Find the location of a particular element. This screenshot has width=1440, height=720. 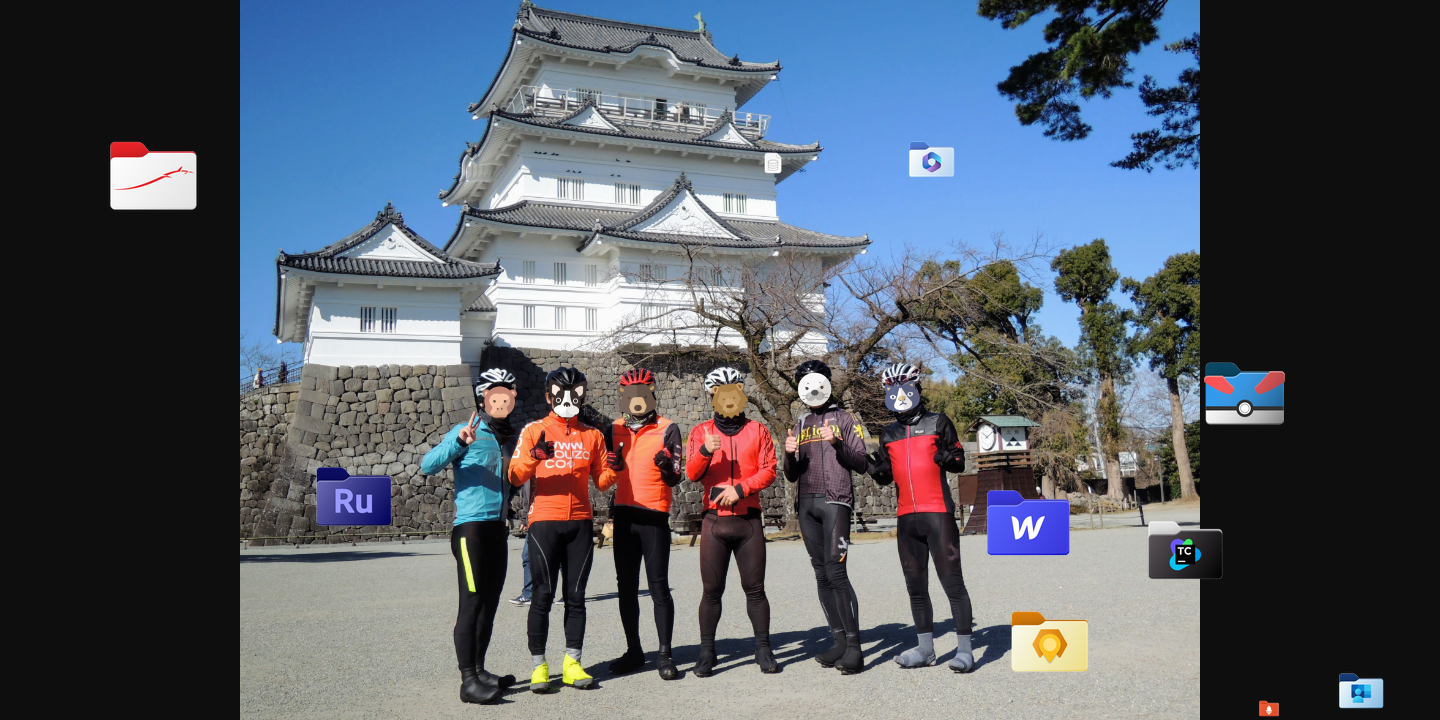

open microsoft 365 files folder is located at coordinates (931, 160).